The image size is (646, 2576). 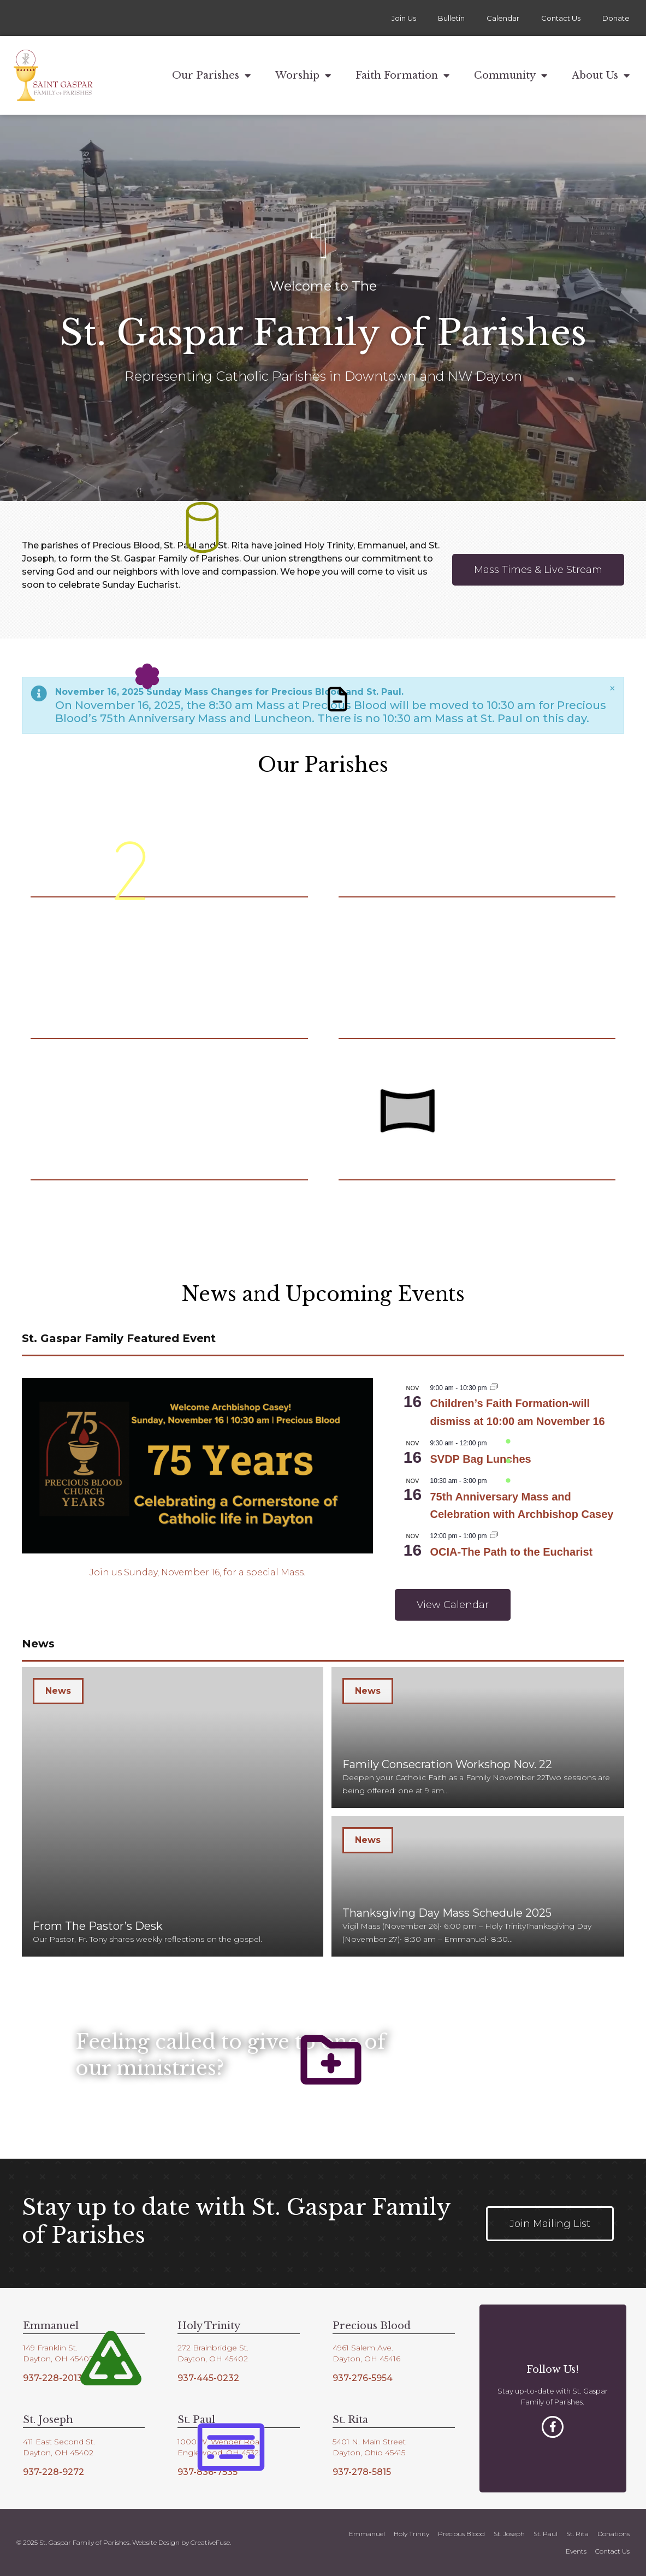 I want to click on create a new folder, so click(x=331, y=2059).